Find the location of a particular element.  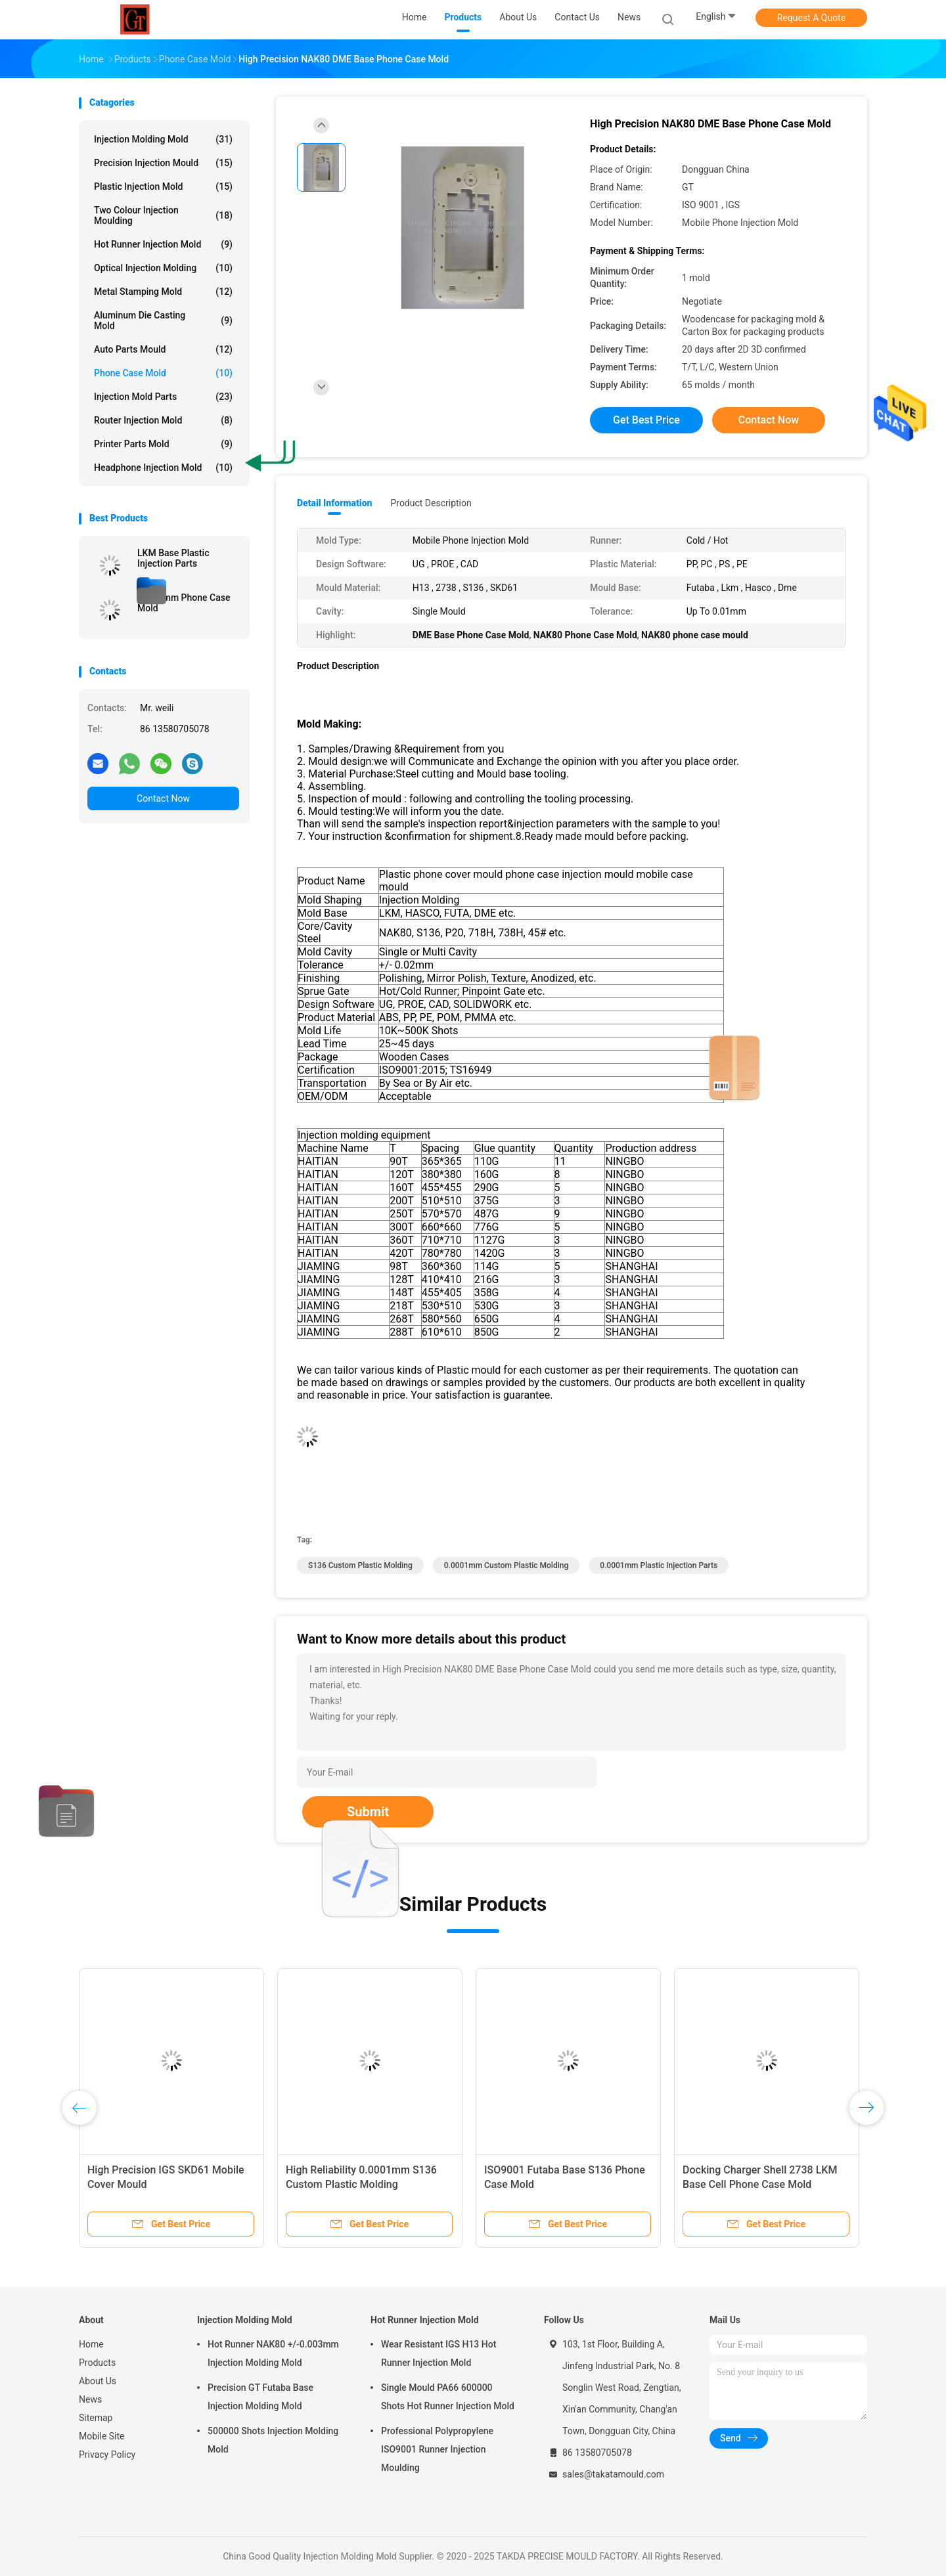

open your documents folder is located at coordinates (66, 1811).